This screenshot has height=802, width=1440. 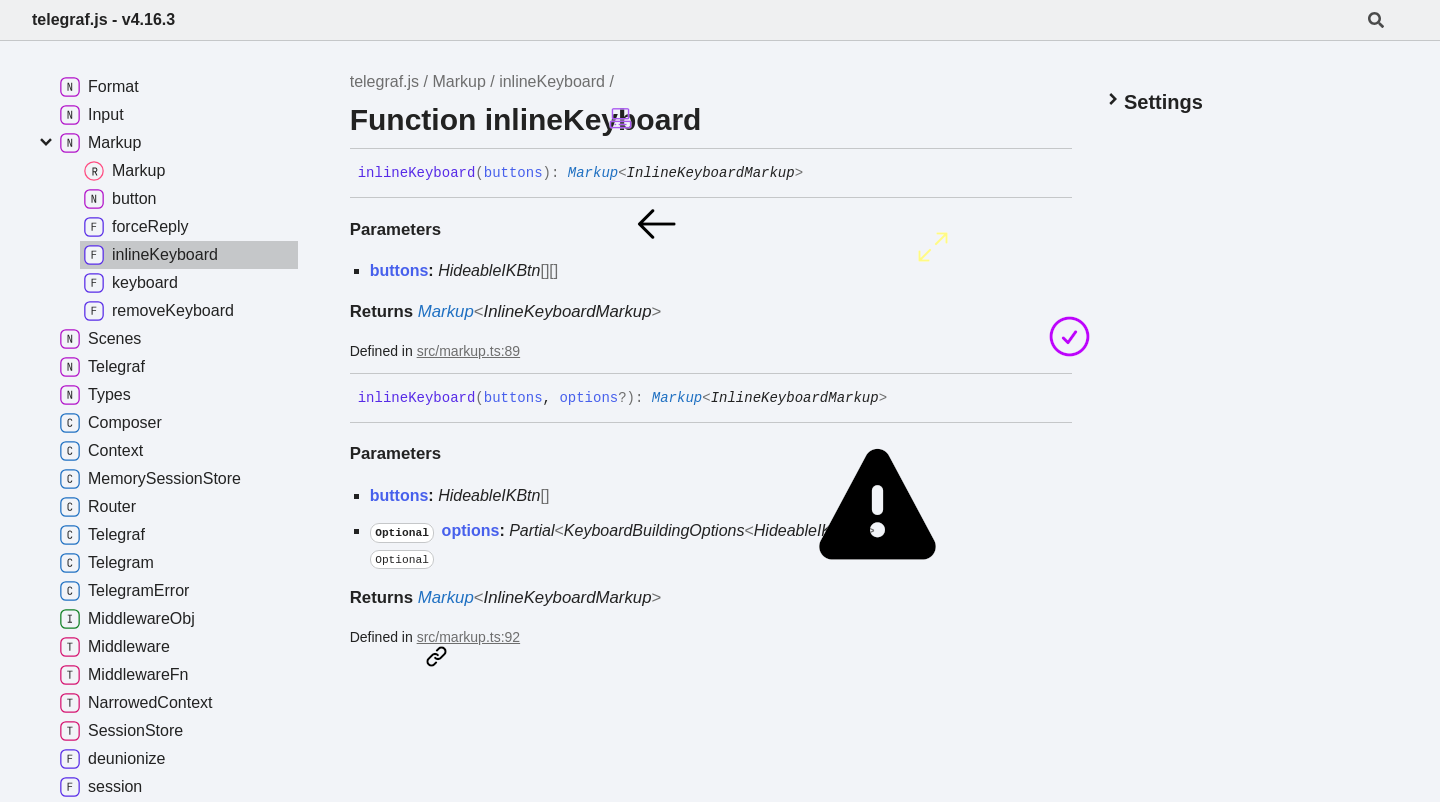 What do you see at coordinates (656, 223) in the screenshot?
I see `go back to the previous page` at bounding box center [656, 223].